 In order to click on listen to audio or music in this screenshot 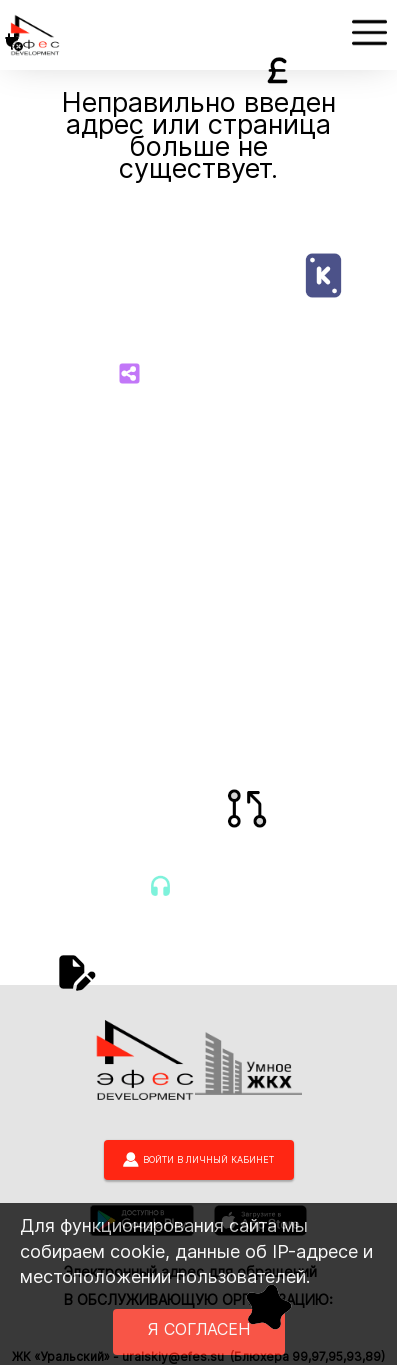, I will do `click(160, 886)`.